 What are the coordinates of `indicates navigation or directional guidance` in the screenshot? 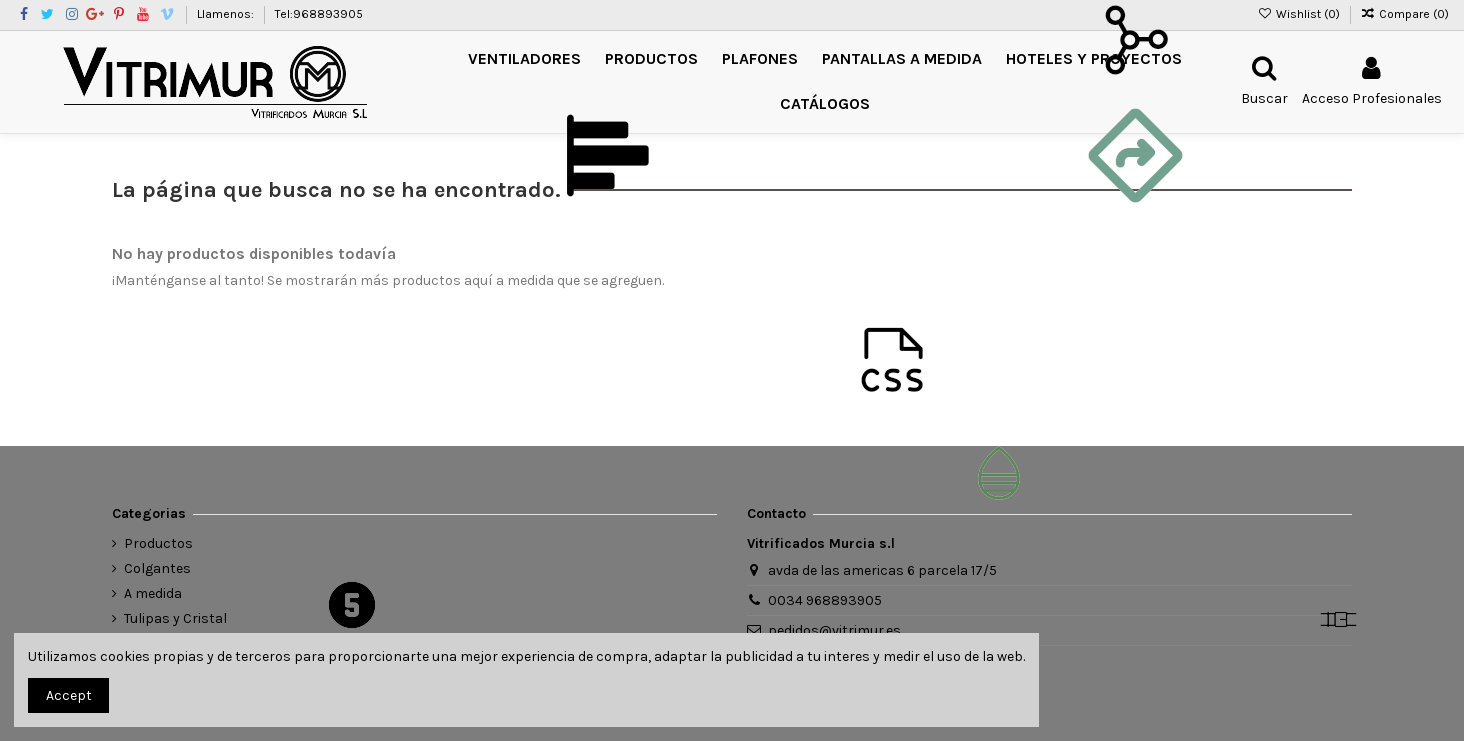 It's located at (1135, 155).